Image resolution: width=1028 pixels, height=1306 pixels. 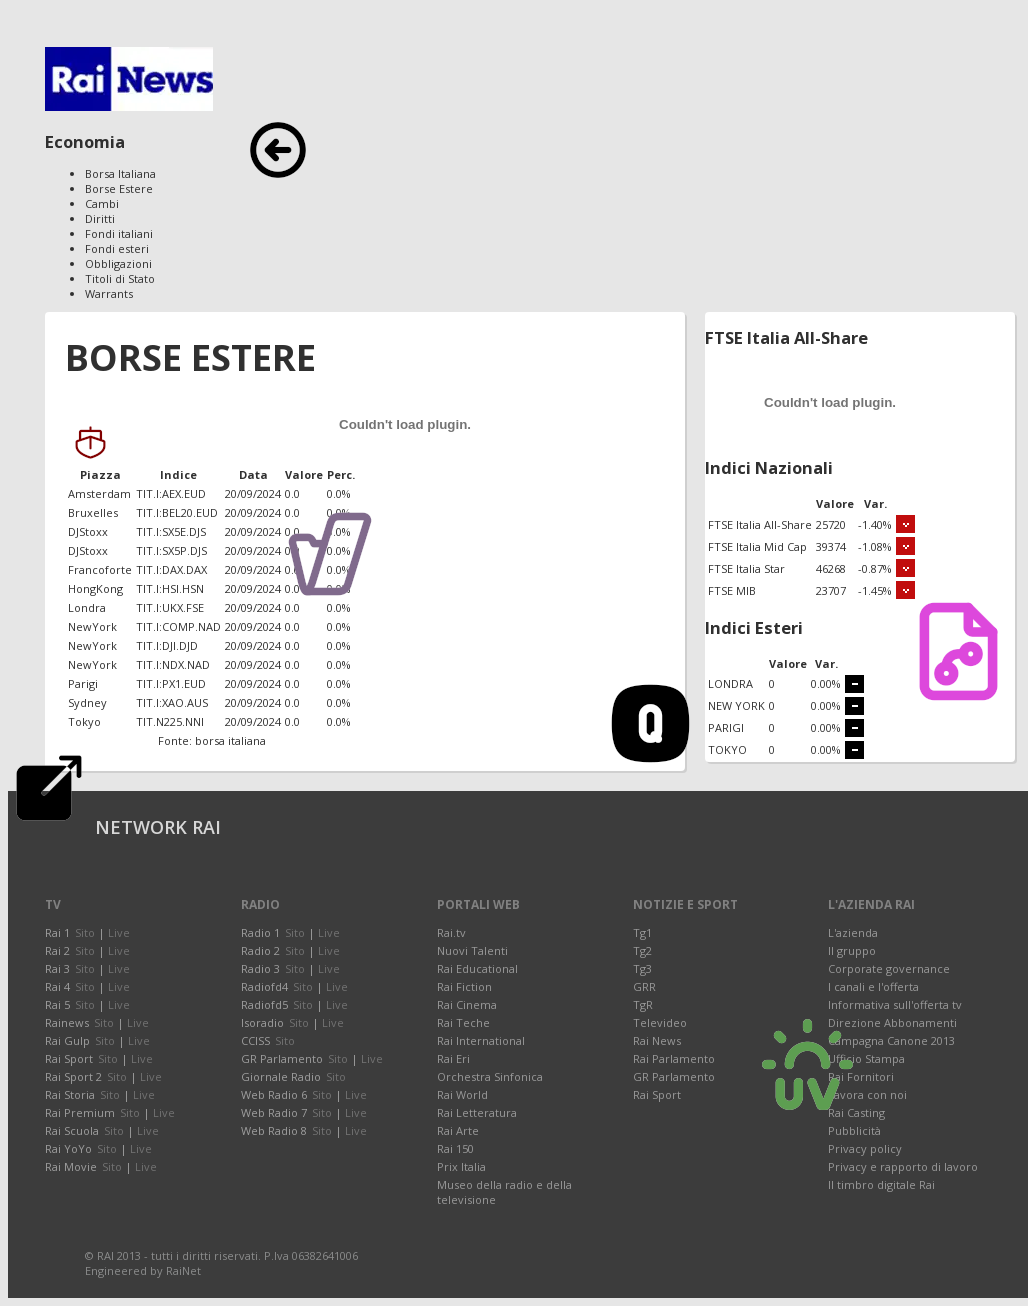 I want to click on open a vector graphics file, so click(x=958, y=651).